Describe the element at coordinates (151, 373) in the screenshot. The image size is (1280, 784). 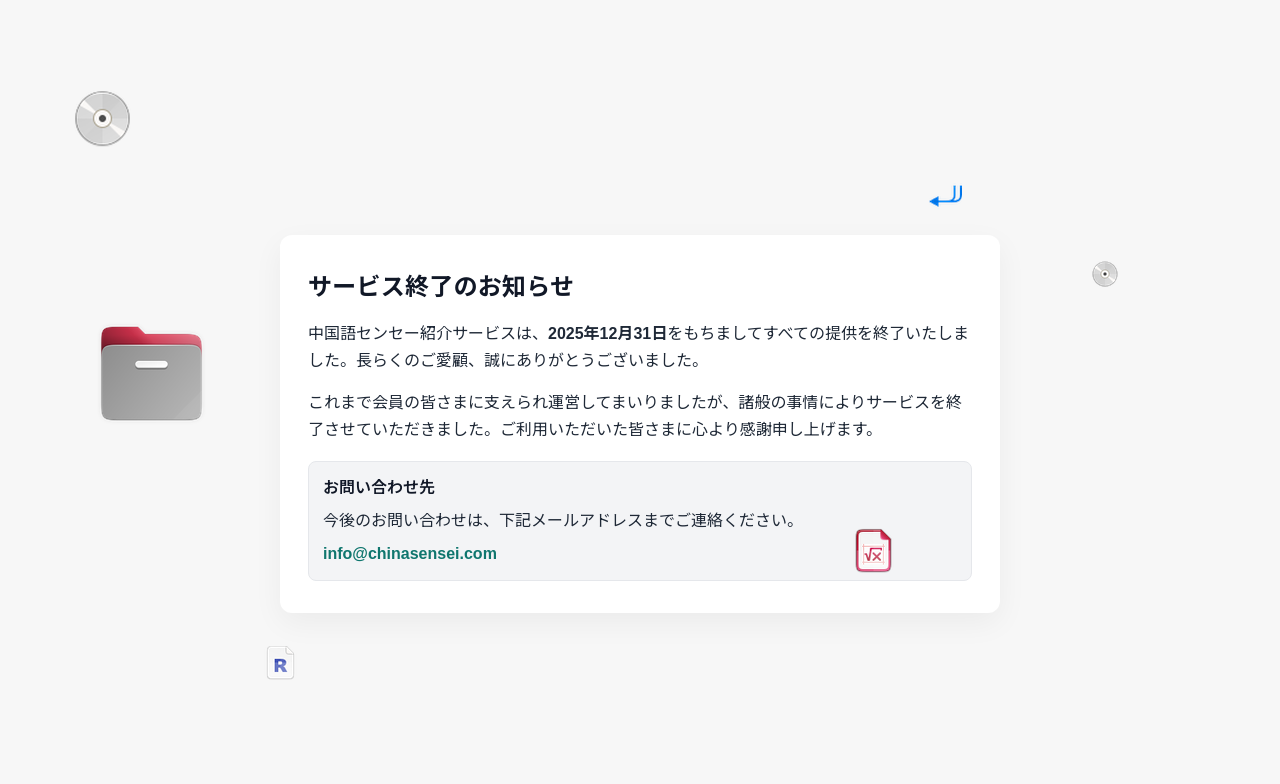
I see `open the file manager application` at that location.